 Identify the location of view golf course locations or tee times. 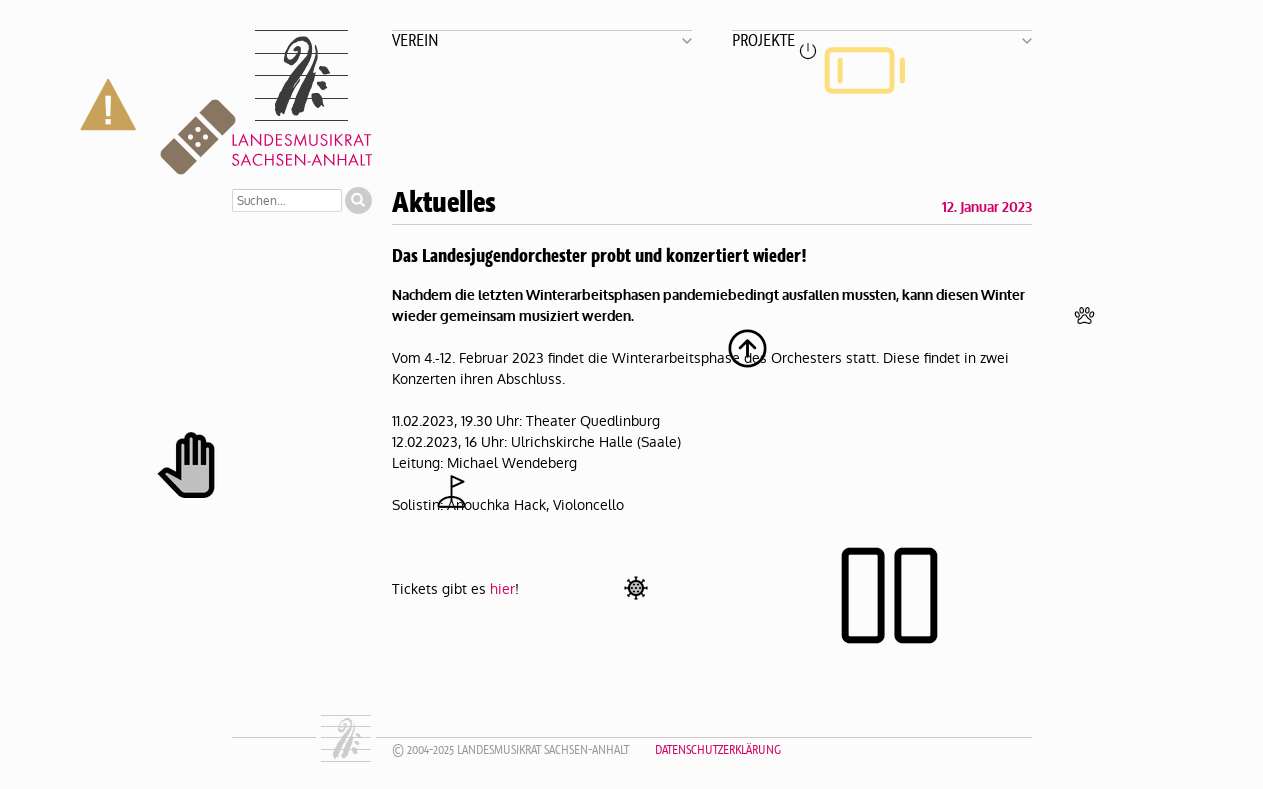
(451, 491).